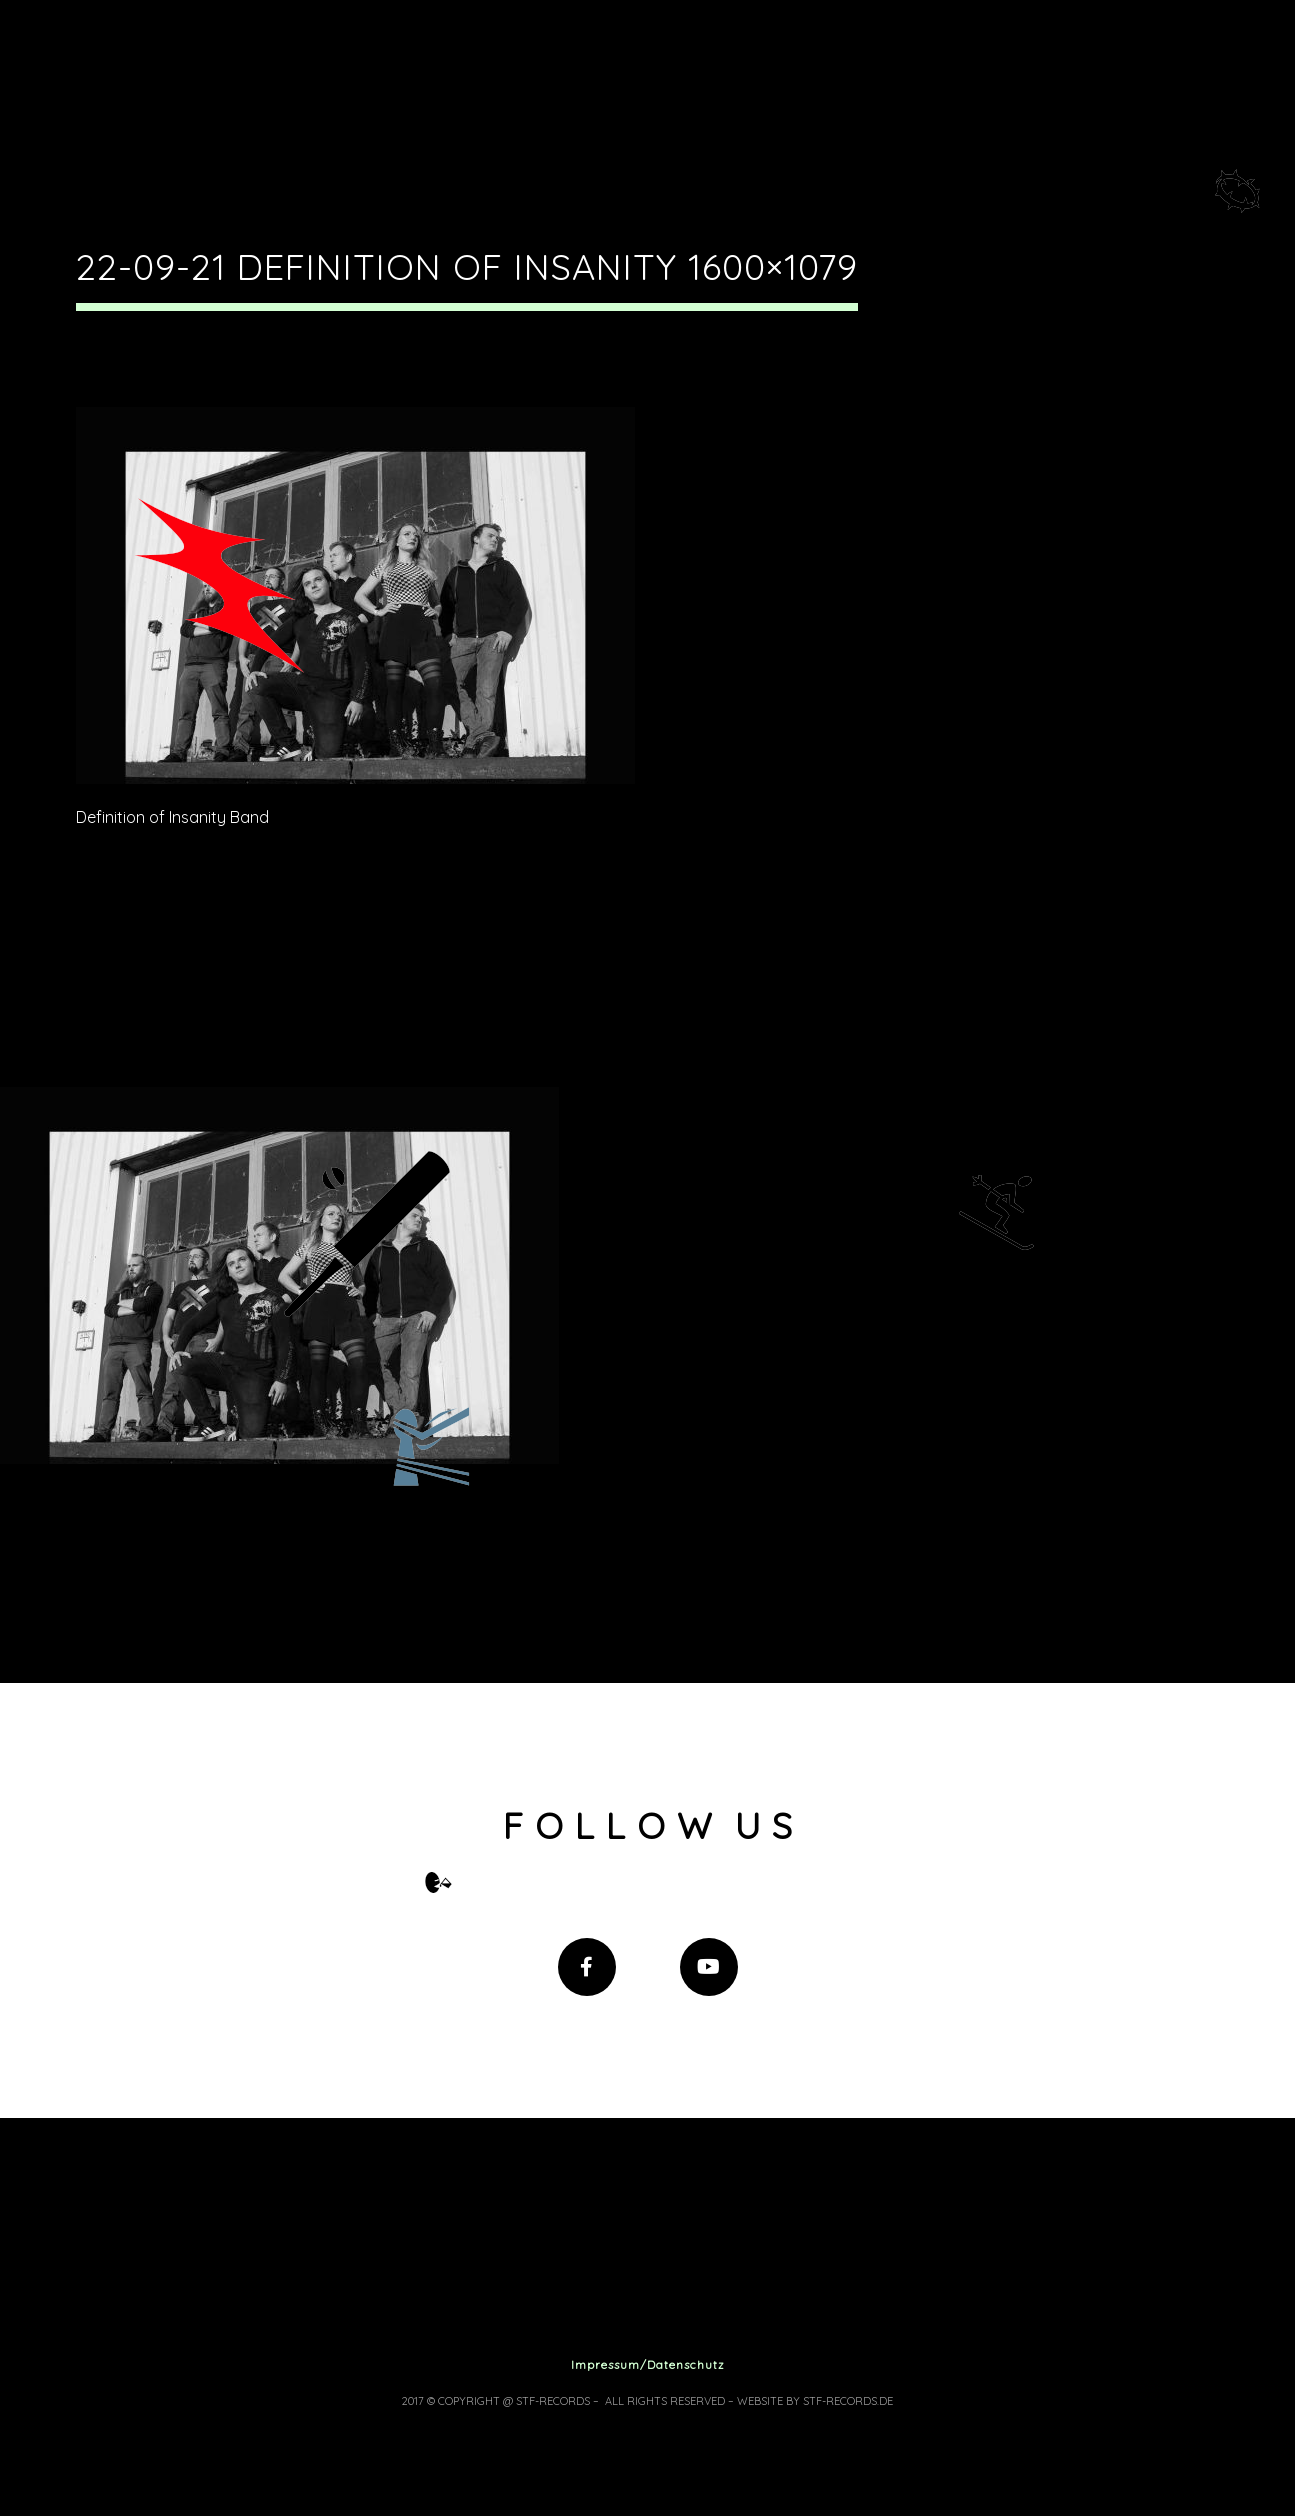 This screenshot has width=1295, height=2516. I want to click on lock picking skill or ability in a game, so click(430, 1447).